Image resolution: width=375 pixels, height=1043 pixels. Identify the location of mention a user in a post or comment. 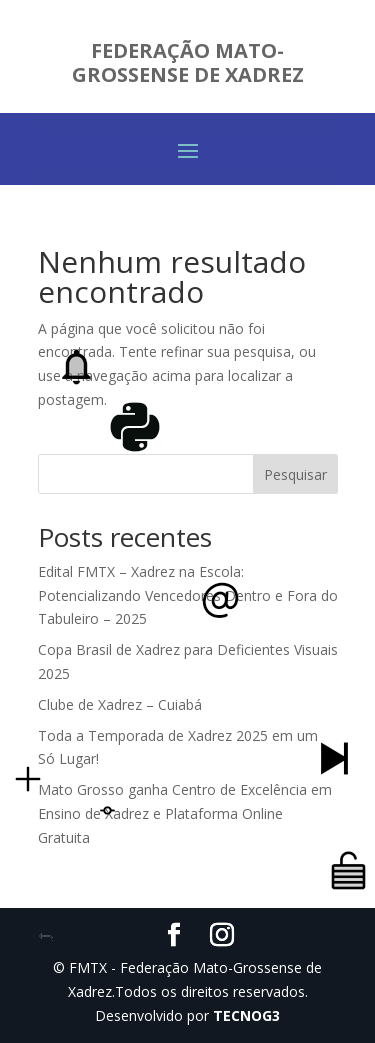
(220, 600).